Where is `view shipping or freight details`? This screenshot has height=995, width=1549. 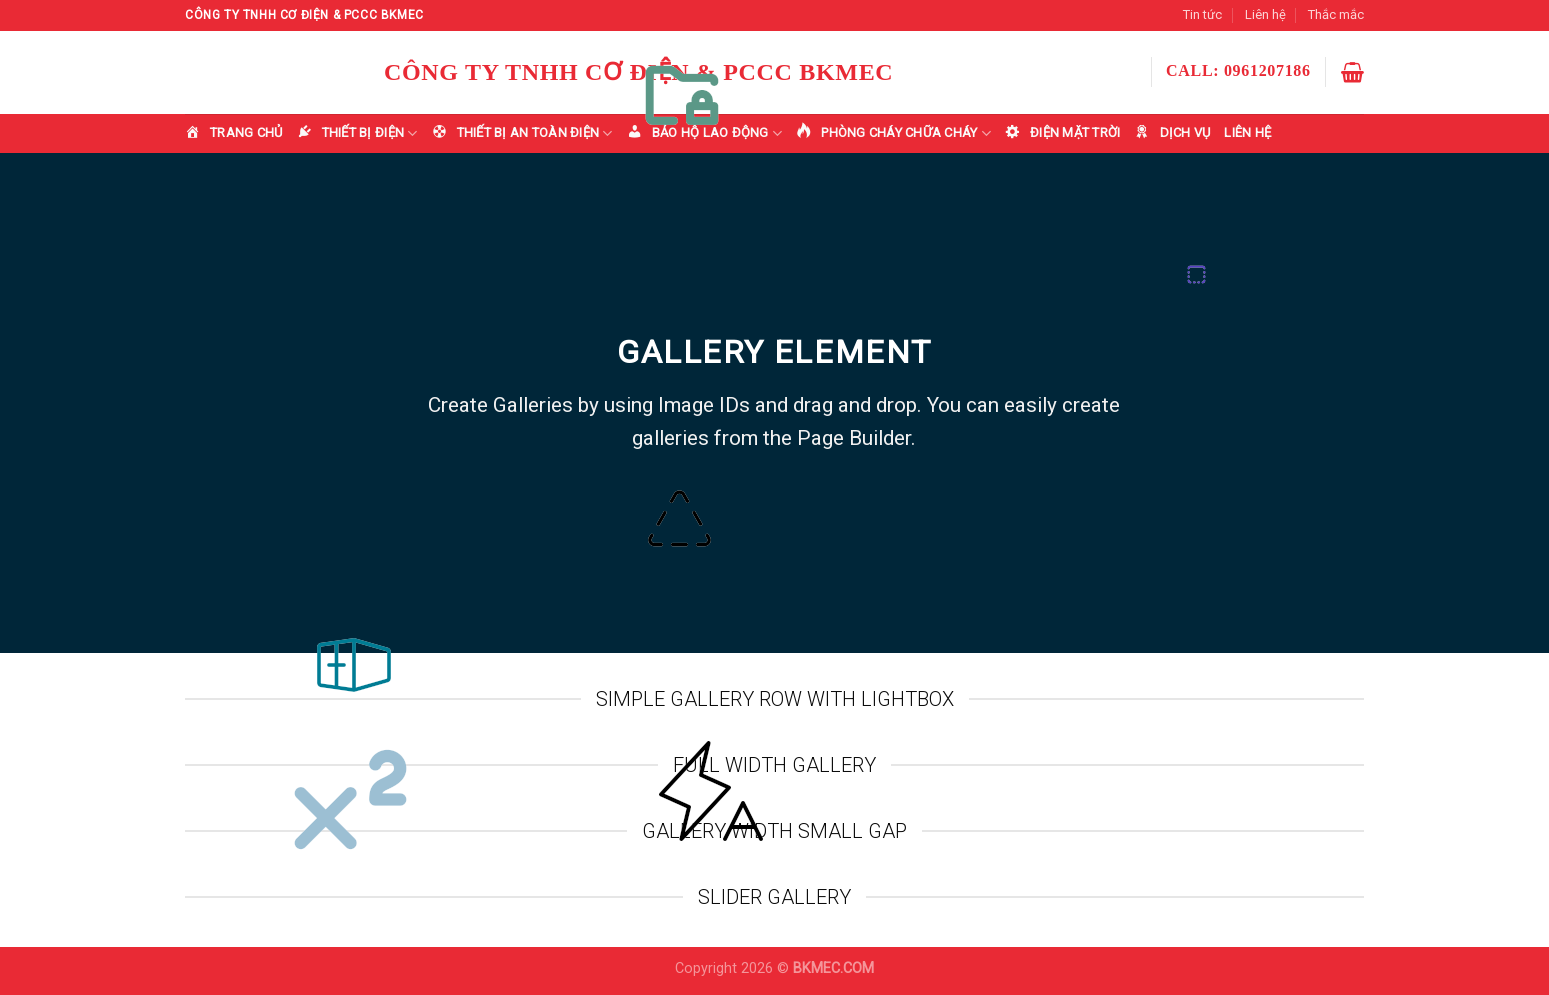 view shipping or freight details is located at coordinates (354, 665).